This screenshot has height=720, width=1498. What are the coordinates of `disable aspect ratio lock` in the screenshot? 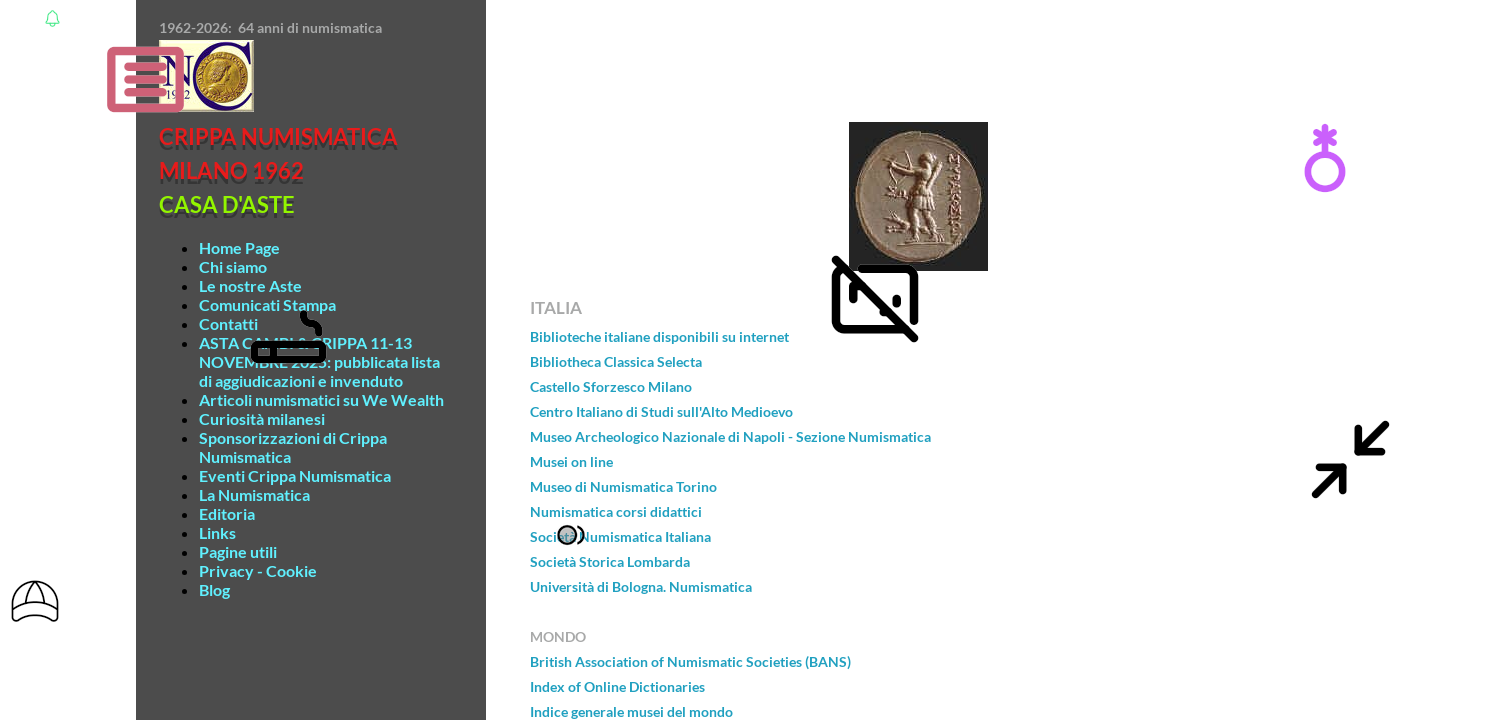 It's located at (875, 299).